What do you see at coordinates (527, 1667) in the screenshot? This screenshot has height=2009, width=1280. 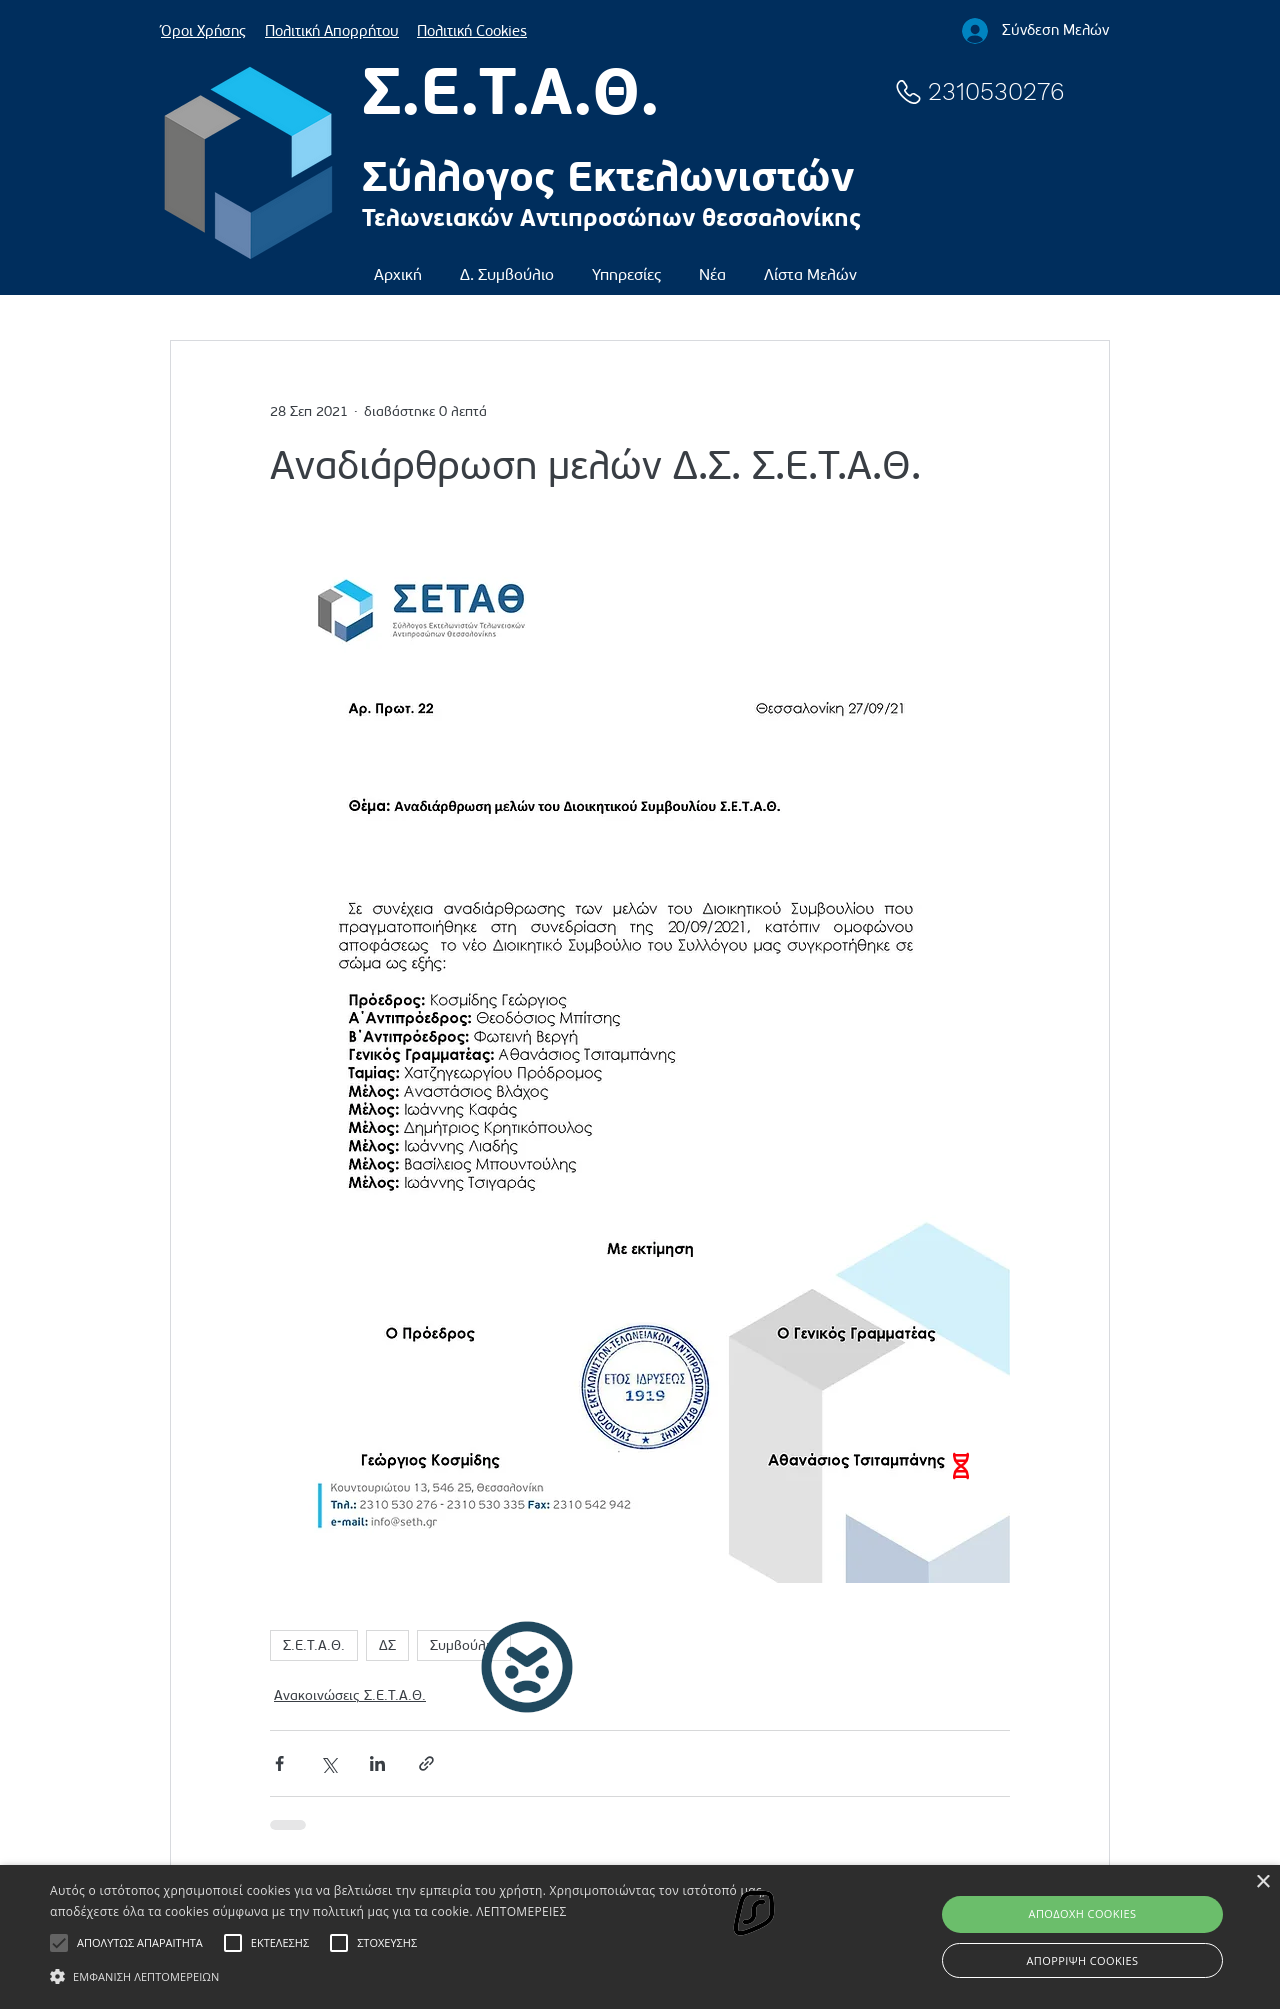 I see `report or flag negative content` at bounding box center [527, 1667].